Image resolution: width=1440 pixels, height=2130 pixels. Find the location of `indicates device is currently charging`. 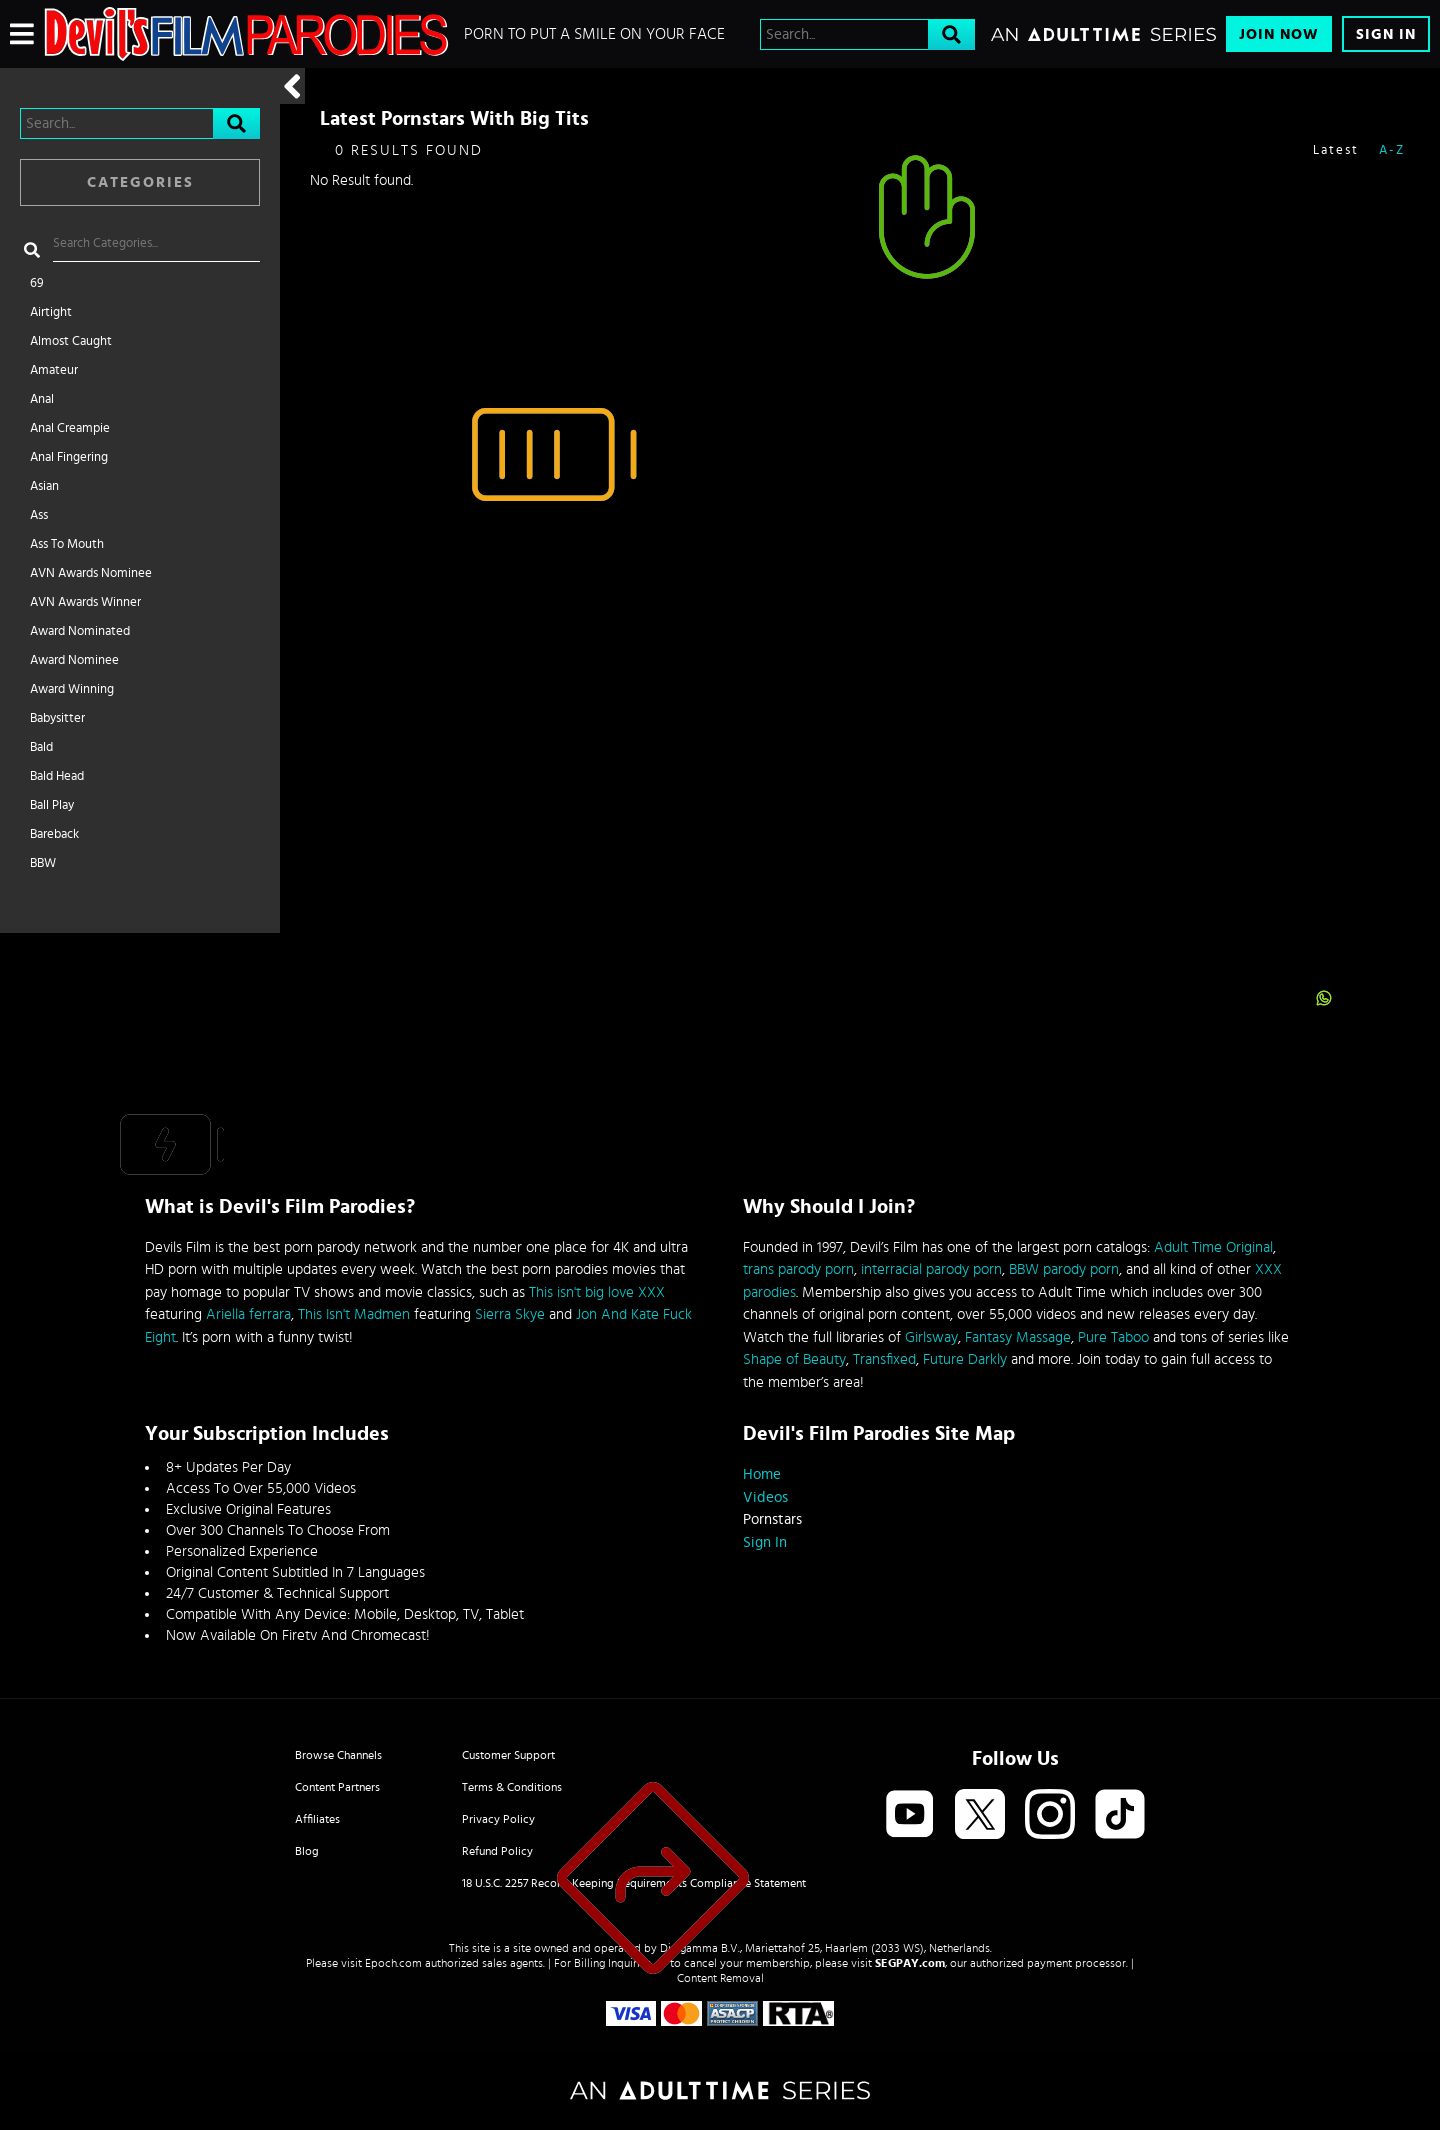

indicates device is currently charging is located at coordinates (170, 1144).